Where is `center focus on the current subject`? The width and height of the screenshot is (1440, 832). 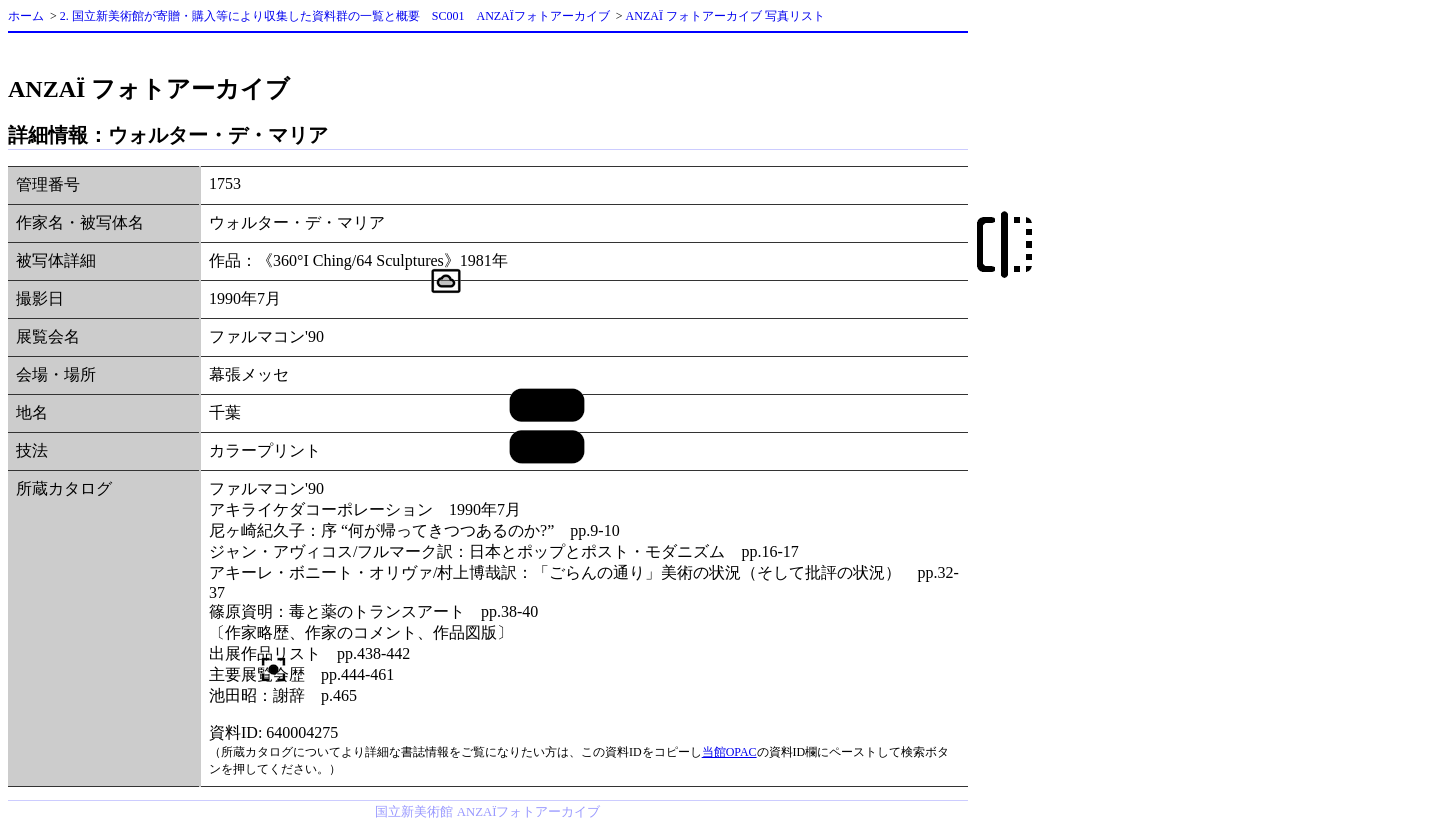
center focus on the current subject is located at coordinates (273, 669).